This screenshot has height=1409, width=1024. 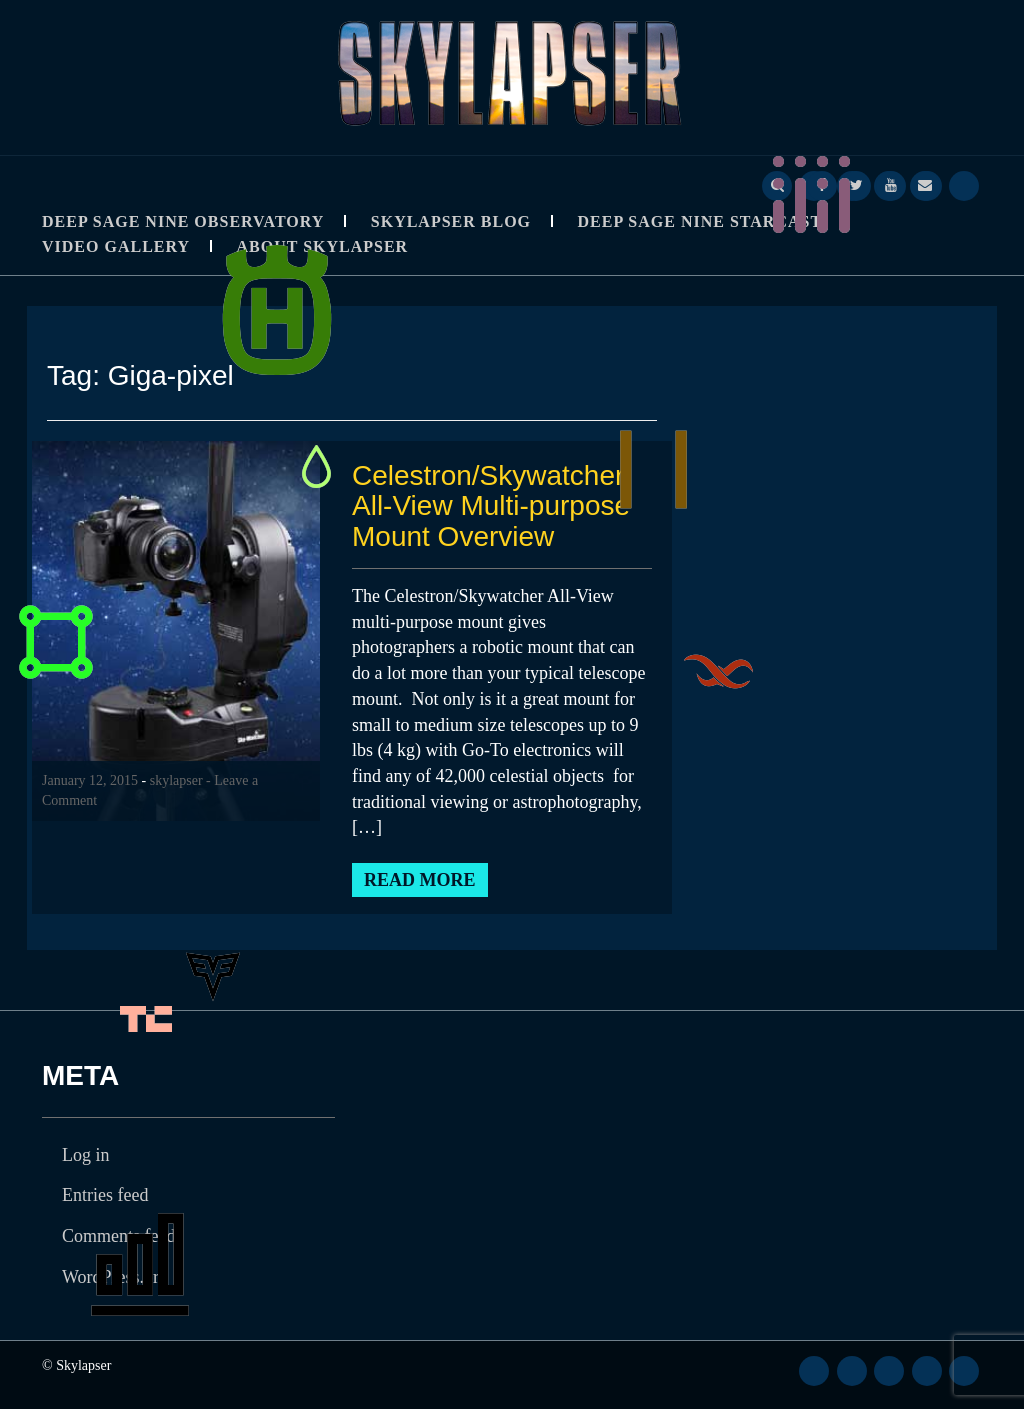 What do you see at coordinates (811, 194) in the screenshot?
I see `plotly data visualization platform logo` at bounding box center [811, 194].